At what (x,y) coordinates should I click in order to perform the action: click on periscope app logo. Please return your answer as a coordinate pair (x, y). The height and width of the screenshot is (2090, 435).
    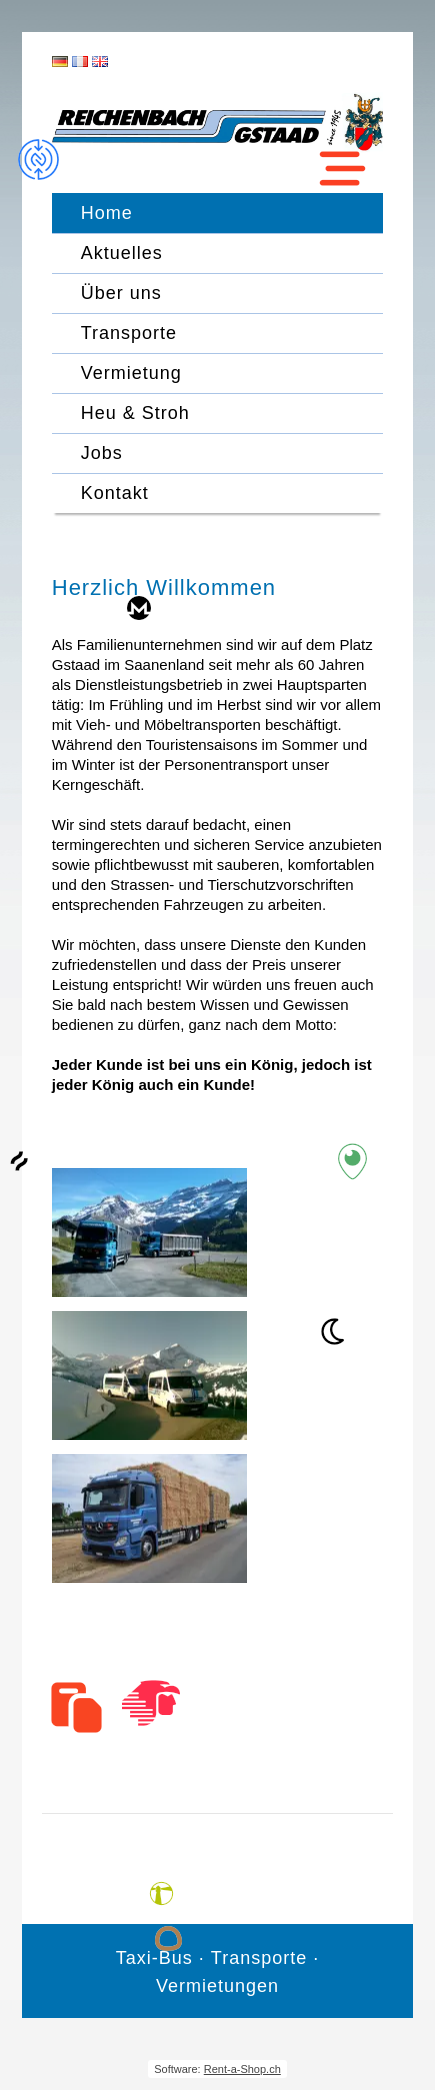
    Looking at the image, I should click on (352, 1161).